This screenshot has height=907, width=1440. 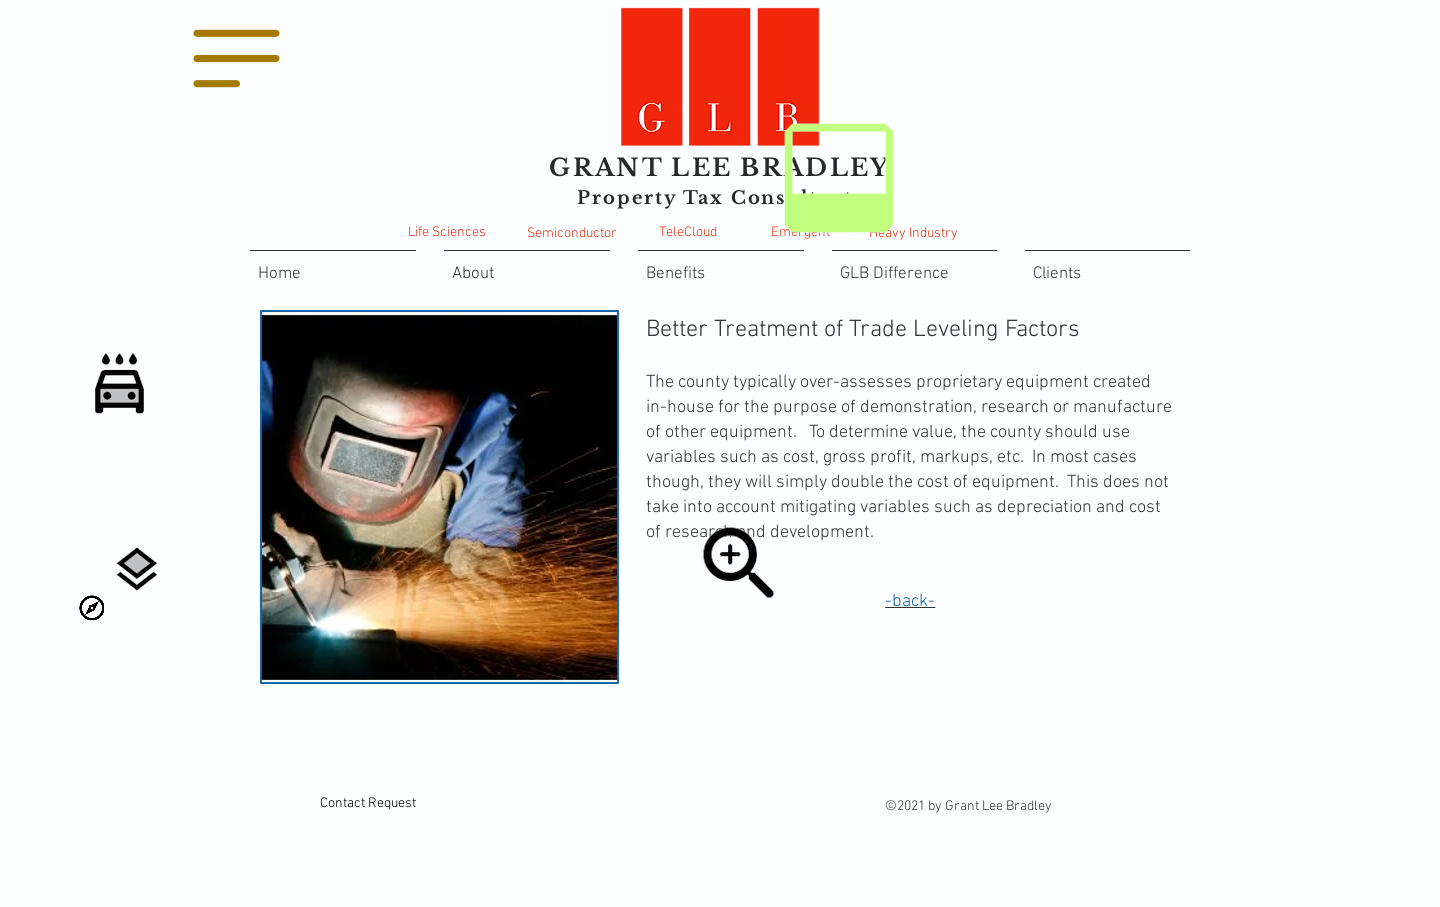 I want to click on open navigation menu, so click(x=236, y=58).